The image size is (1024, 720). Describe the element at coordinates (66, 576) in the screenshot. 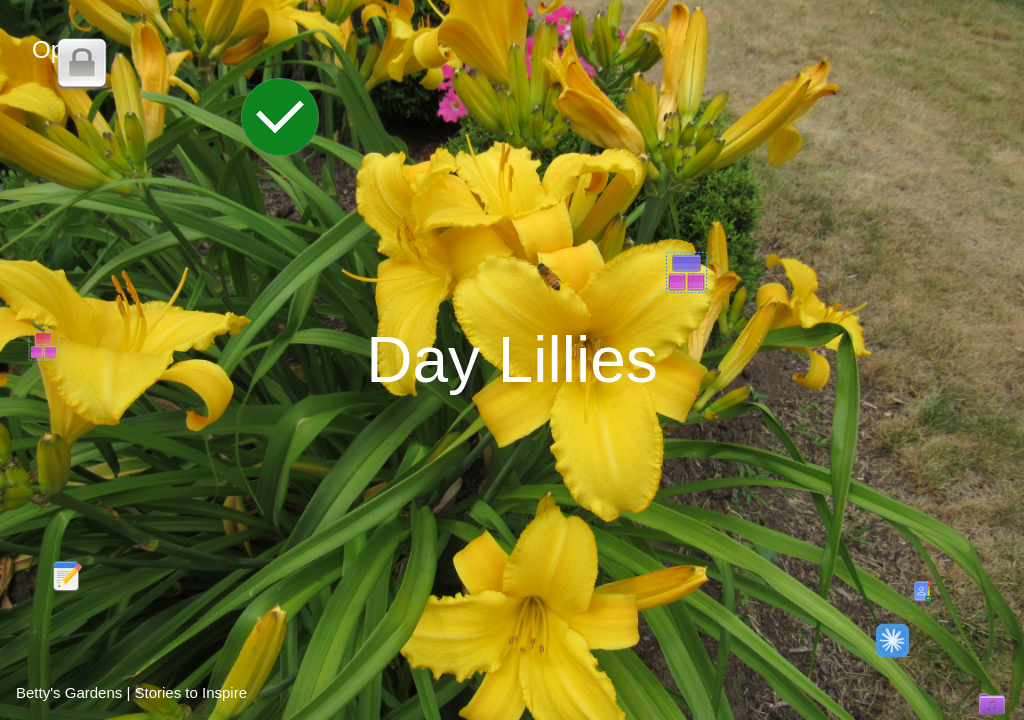

I see `open the text editor application` at that location.